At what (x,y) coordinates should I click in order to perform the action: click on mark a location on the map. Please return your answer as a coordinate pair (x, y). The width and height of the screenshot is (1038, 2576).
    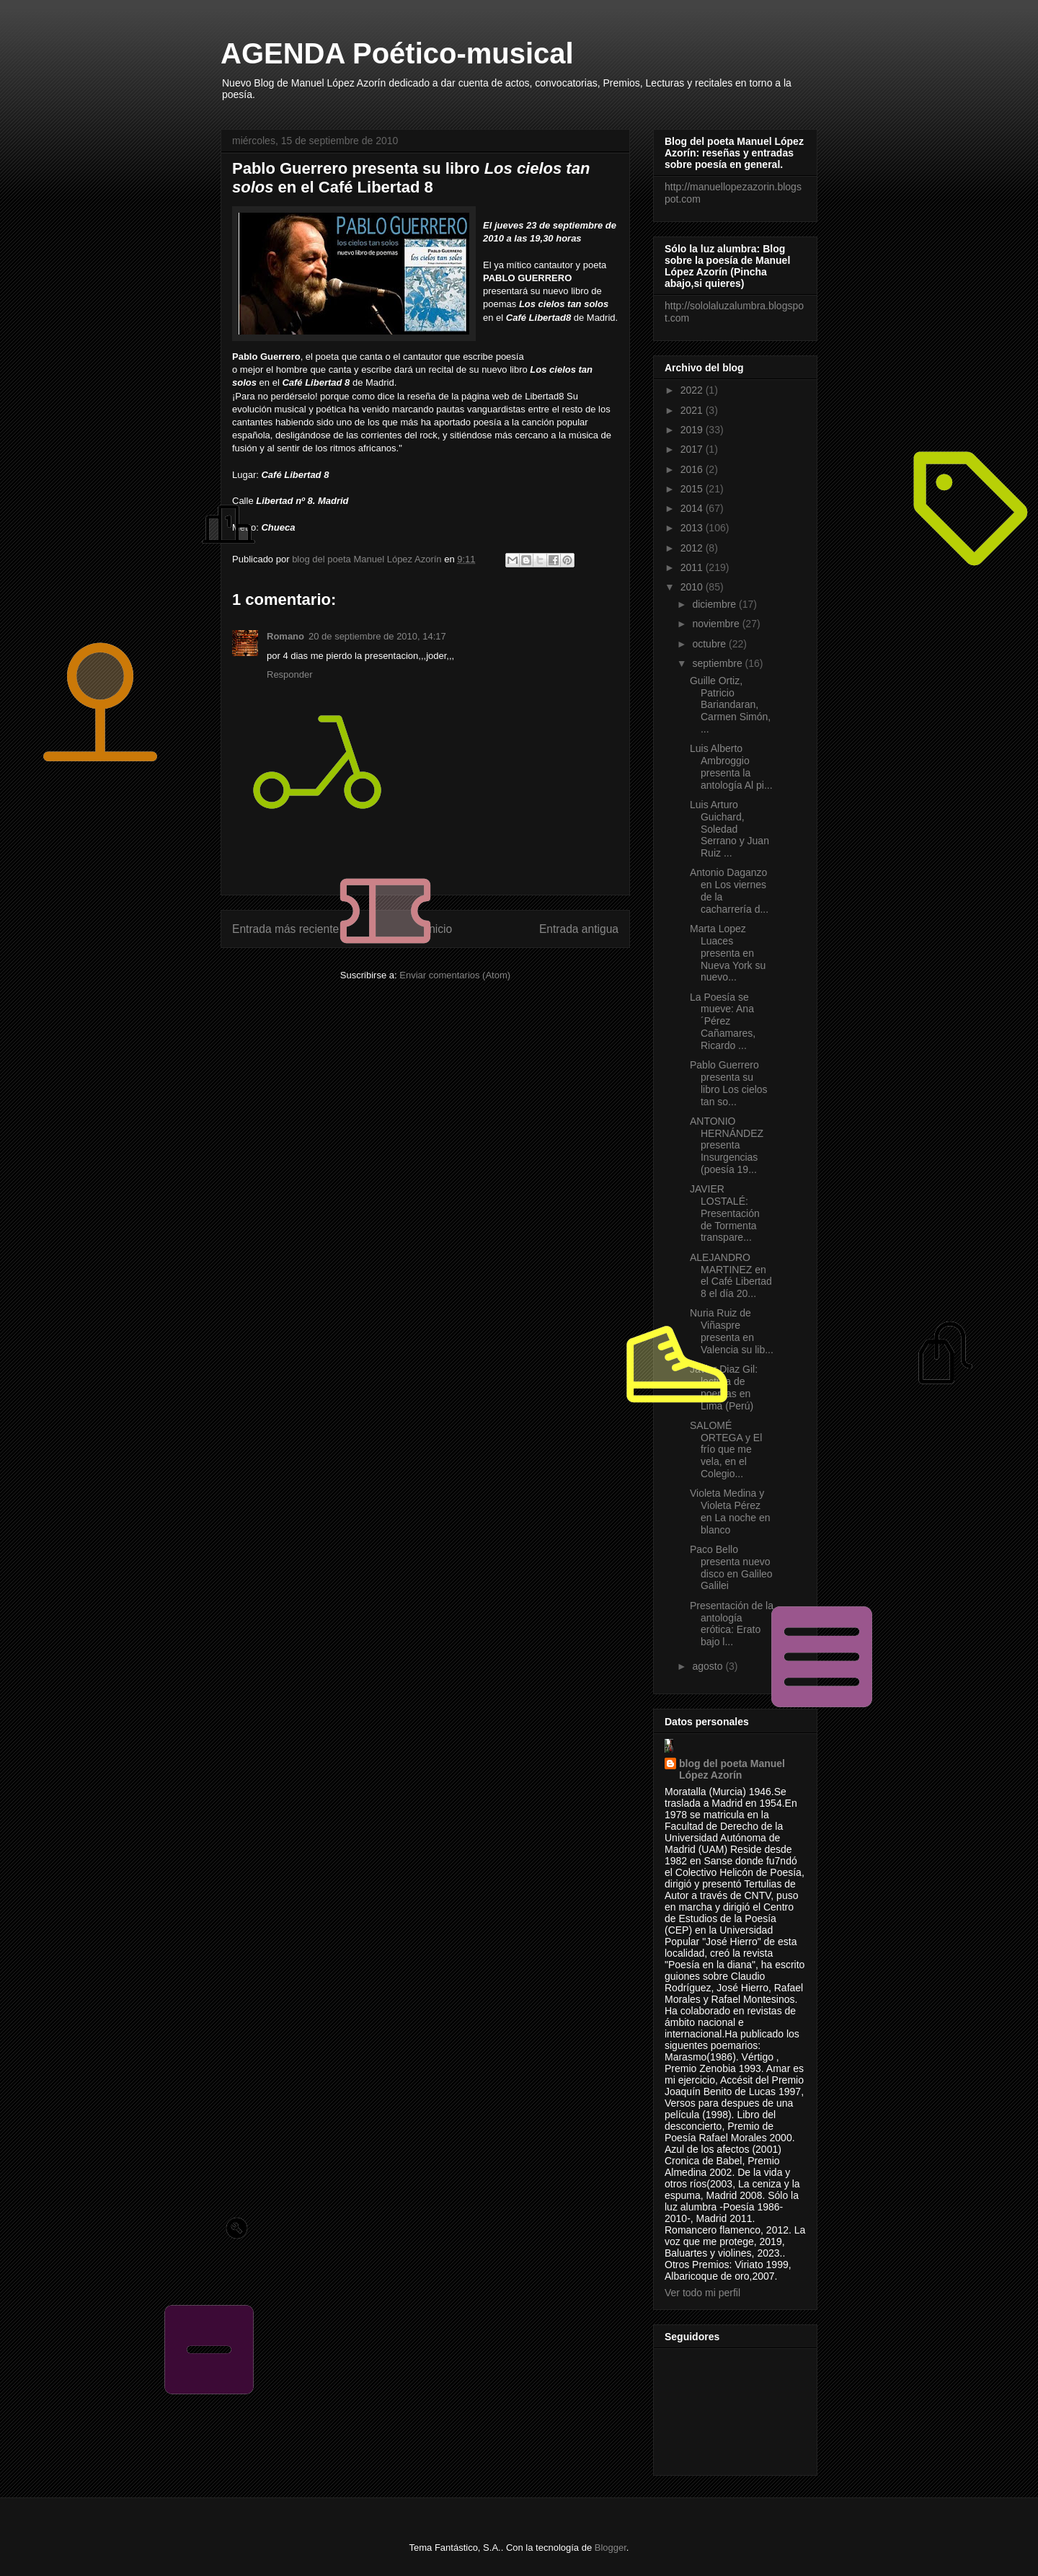
    Looking at the image, I should click on (100, 704).